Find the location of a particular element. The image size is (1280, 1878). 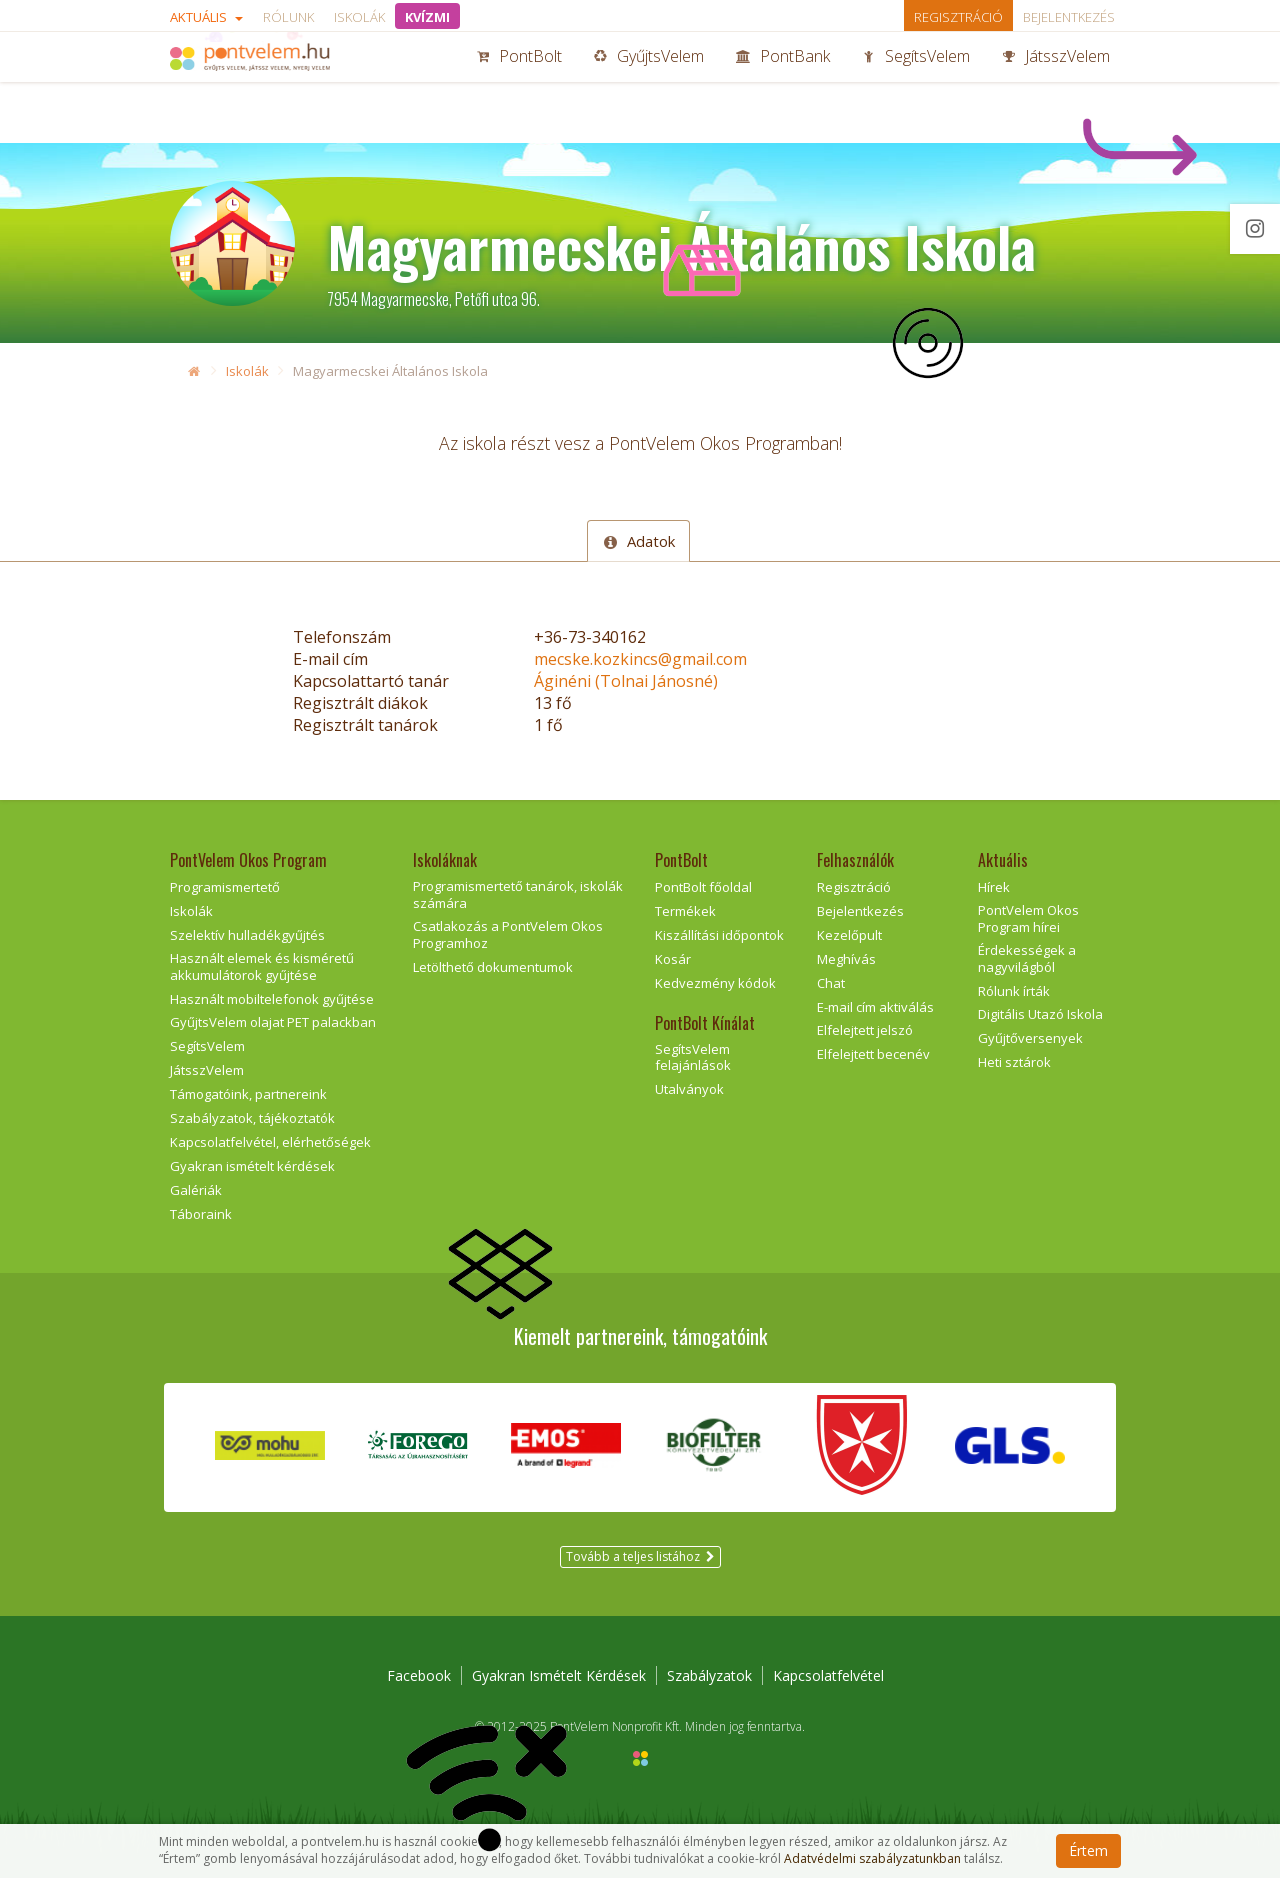

open dropbox cloud storage is located at coordinates (500, 1269).